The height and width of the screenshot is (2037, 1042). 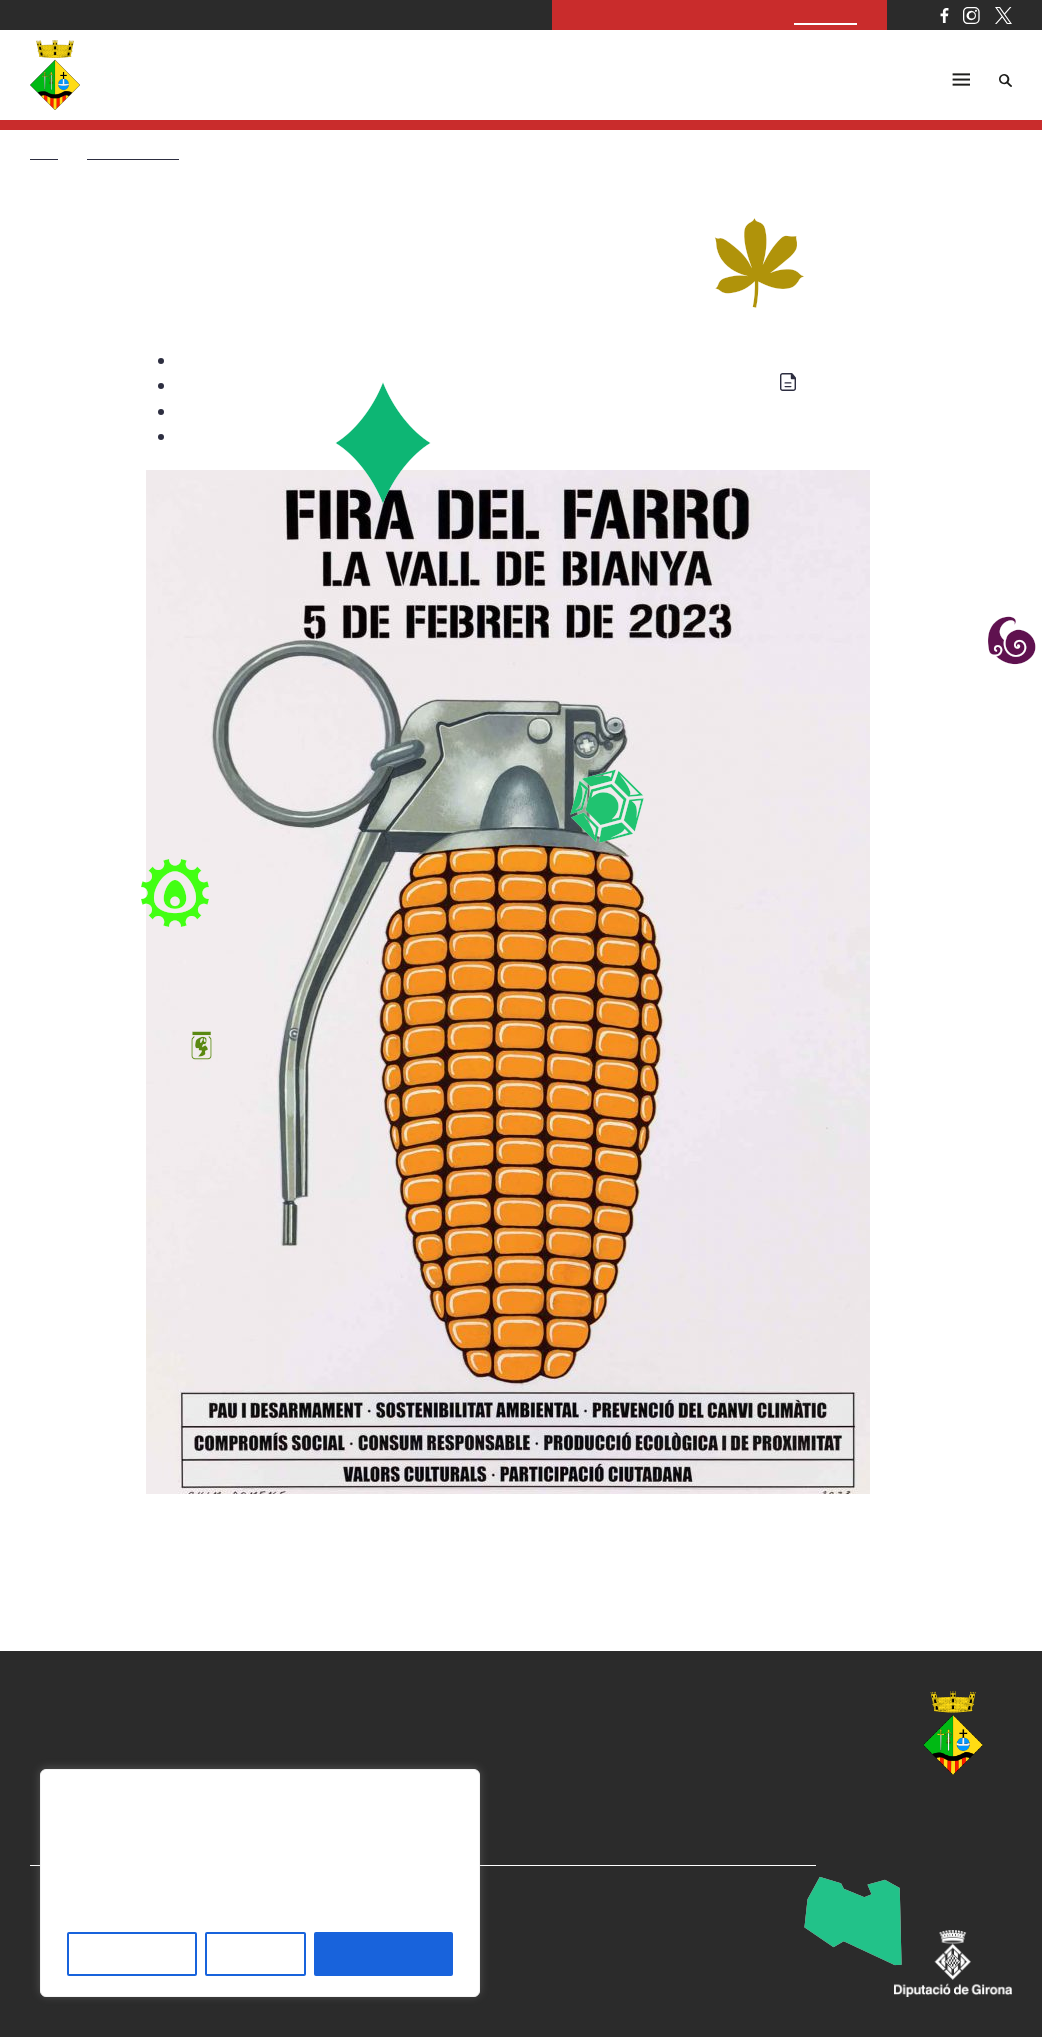 What do you see at coordinates (607, 806) in the screenshot?
I see `in-game premium currency or gems` at bounding box center [607, 806].